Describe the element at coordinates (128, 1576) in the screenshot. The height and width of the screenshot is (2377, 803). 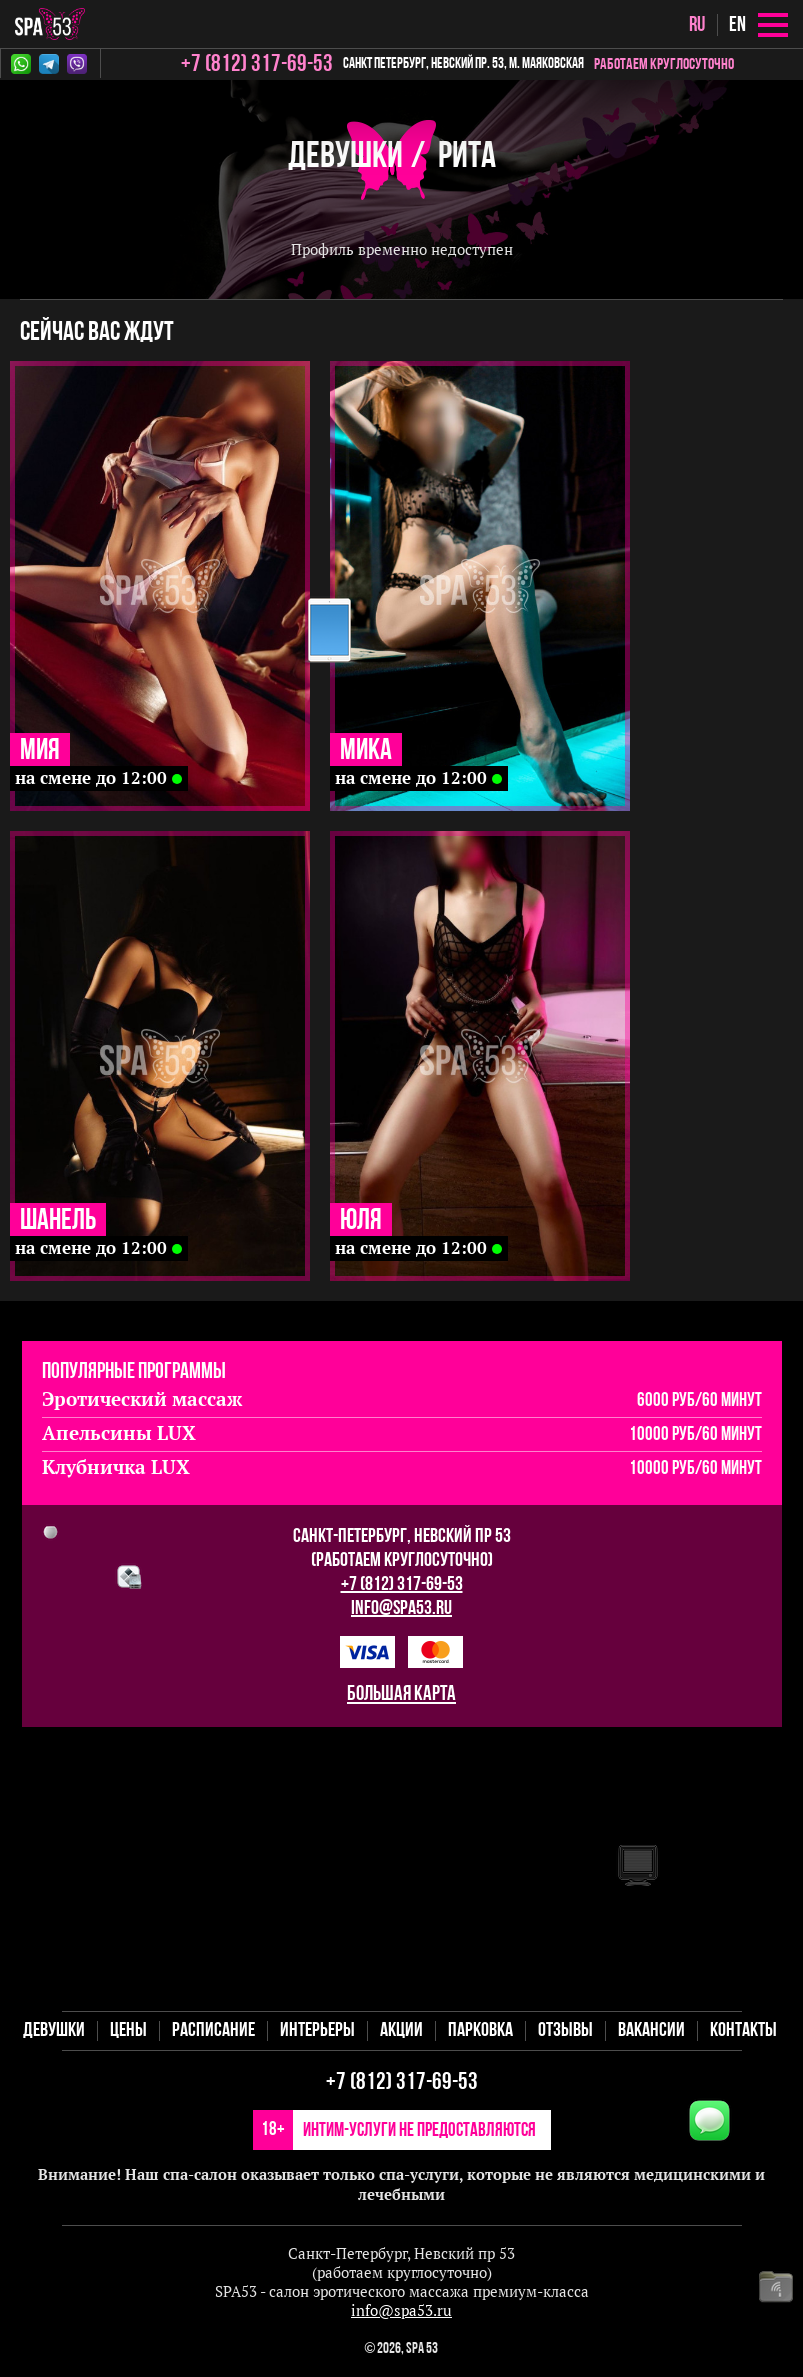
I see `launch boot camp assistant to install windows on your mac` at that location.